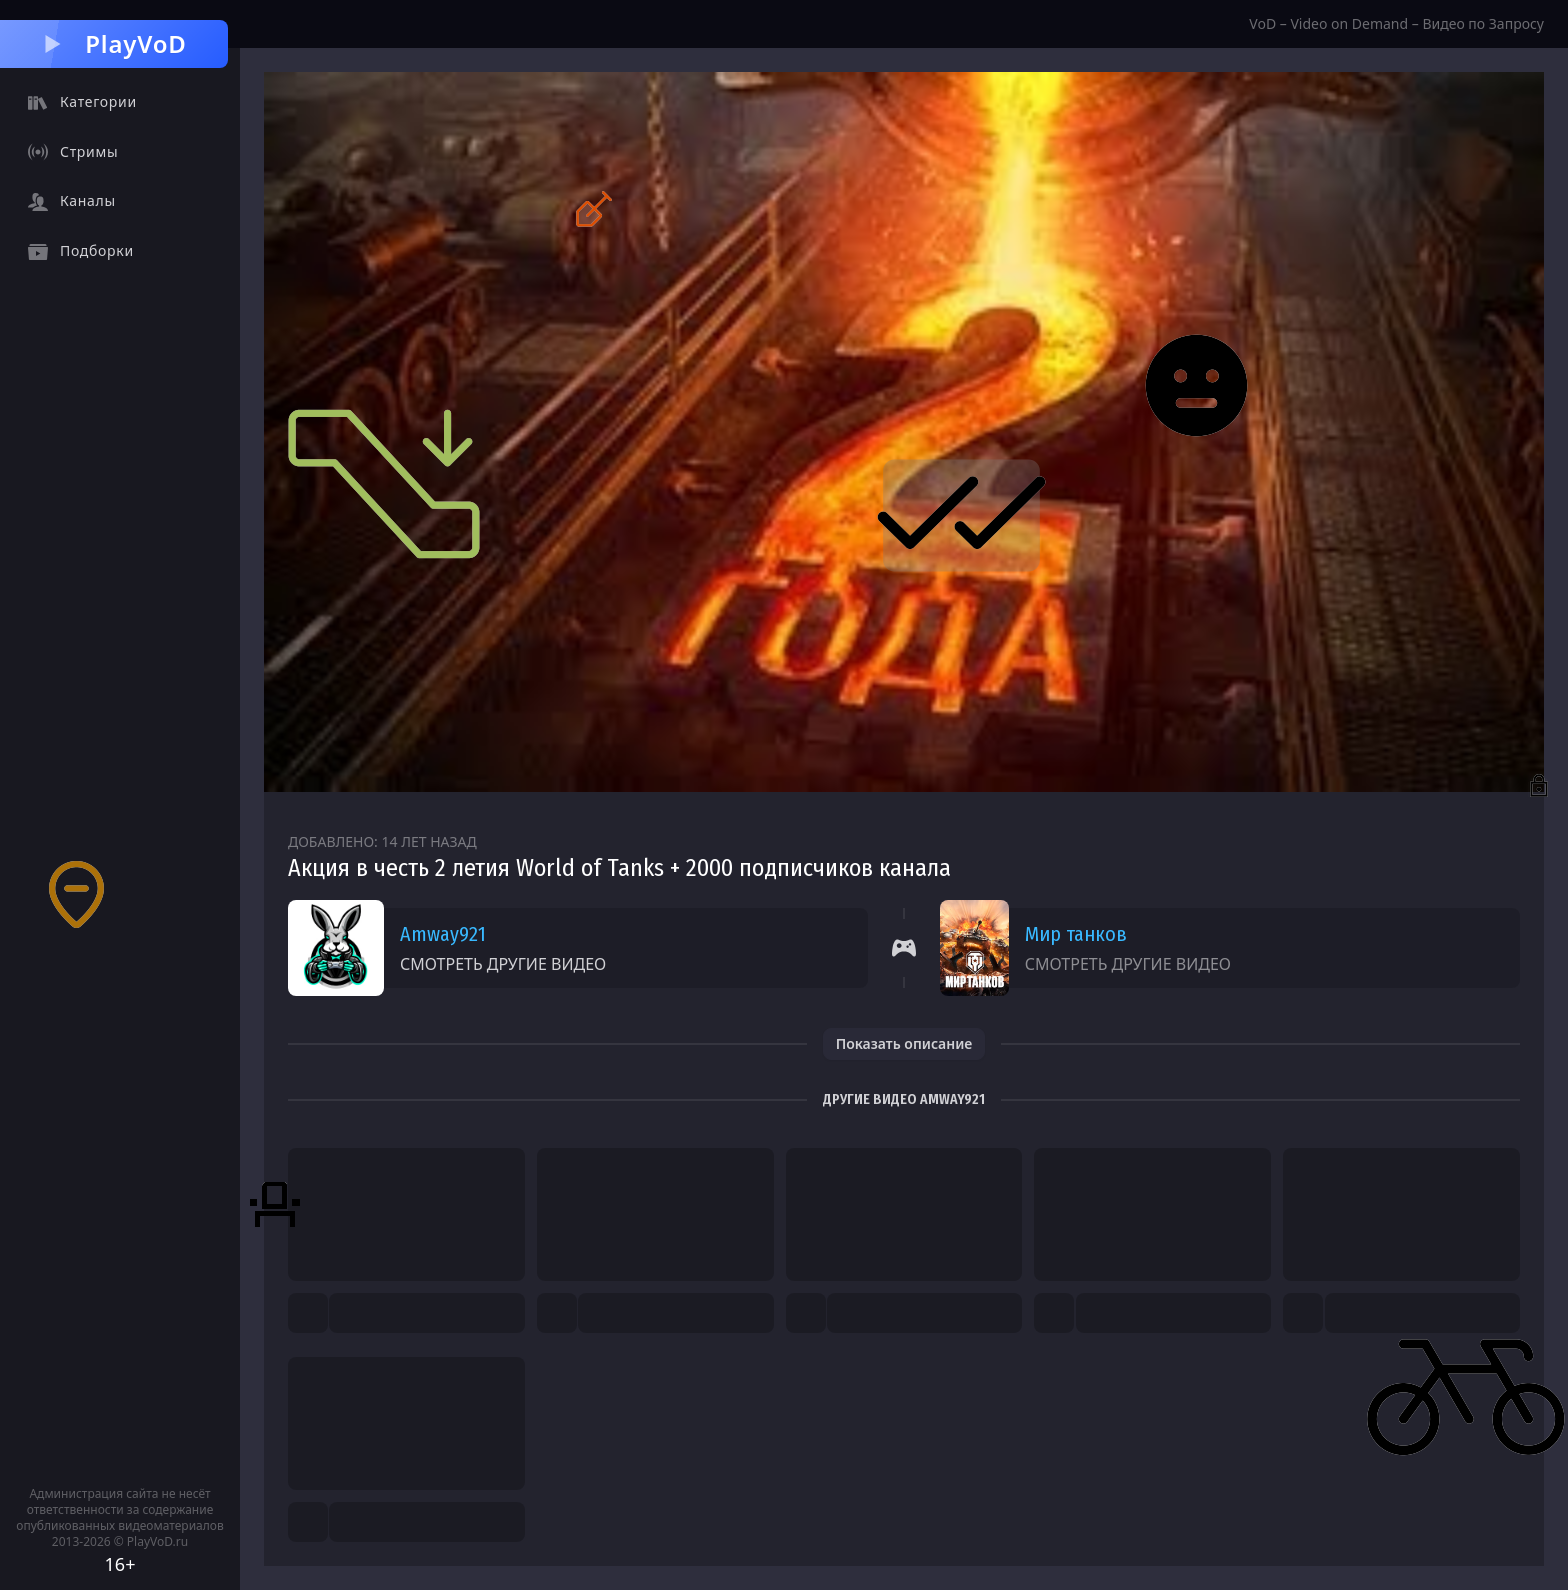 The width and height of the screenshot is (1568, 1590). What do you see at coordinates (961, 515) in the screenshot?
I see `indicates message has been read or delivered` at bounding box center [961, 515].